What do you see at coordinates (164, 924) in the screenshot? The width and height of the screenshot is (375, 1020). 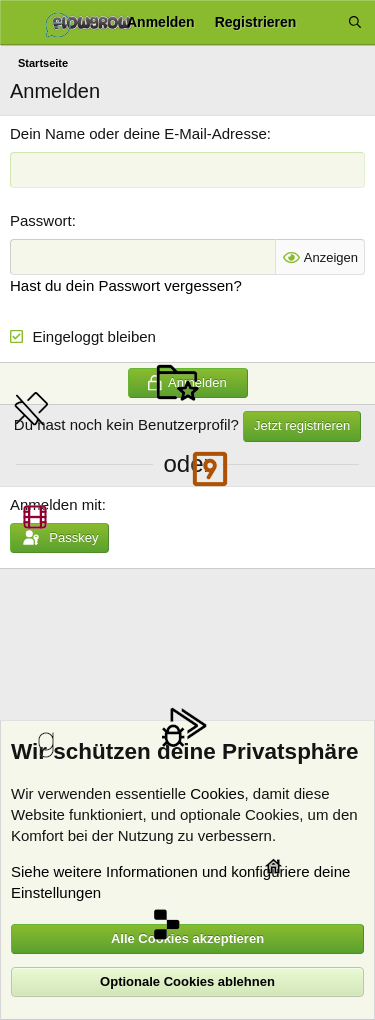 I see `open replit coding environment` at bounding box center [164, 924].